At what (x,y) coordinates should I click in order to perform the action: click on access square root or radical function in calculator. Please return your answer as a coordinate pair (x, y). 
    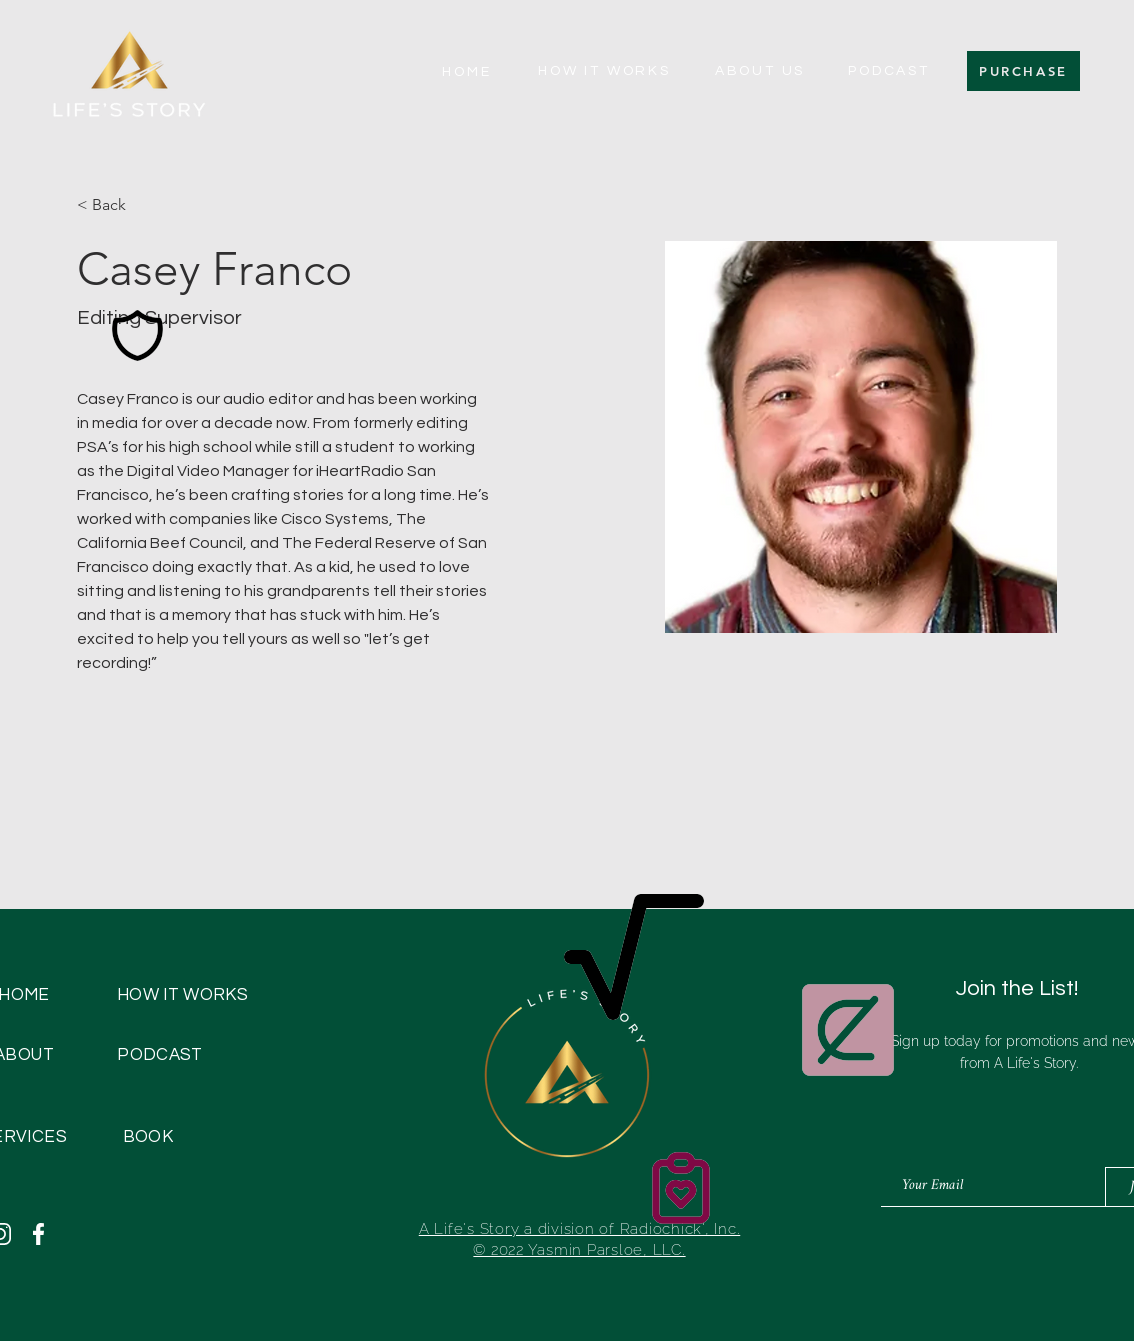
    Looking at the image, I should click on (634, 957).